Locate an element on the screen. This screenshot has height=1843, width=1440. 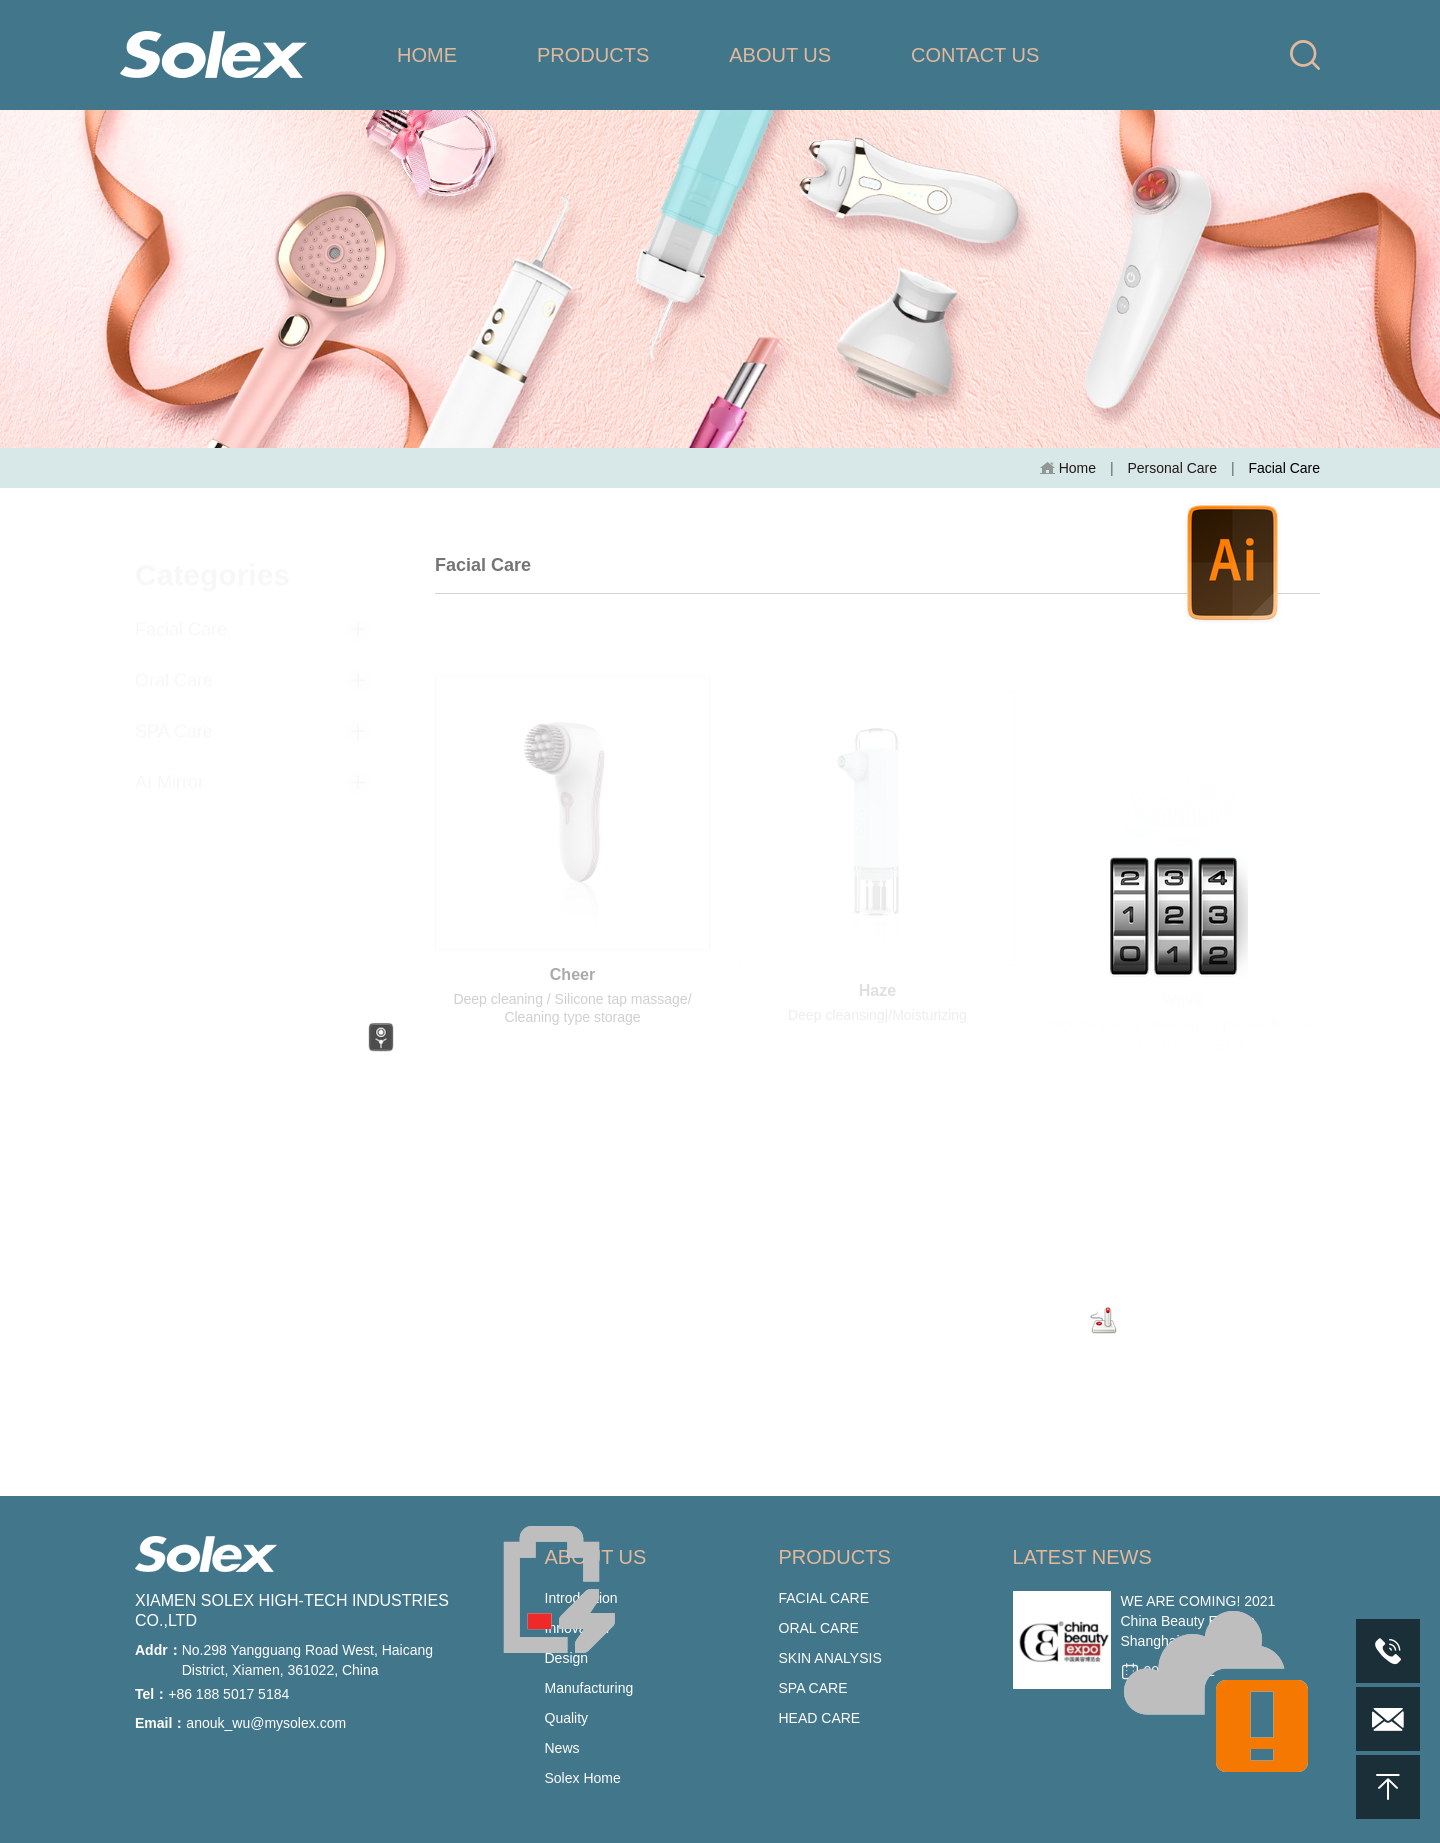
indicates low battery while charging is located at coordinates (551, 1589).